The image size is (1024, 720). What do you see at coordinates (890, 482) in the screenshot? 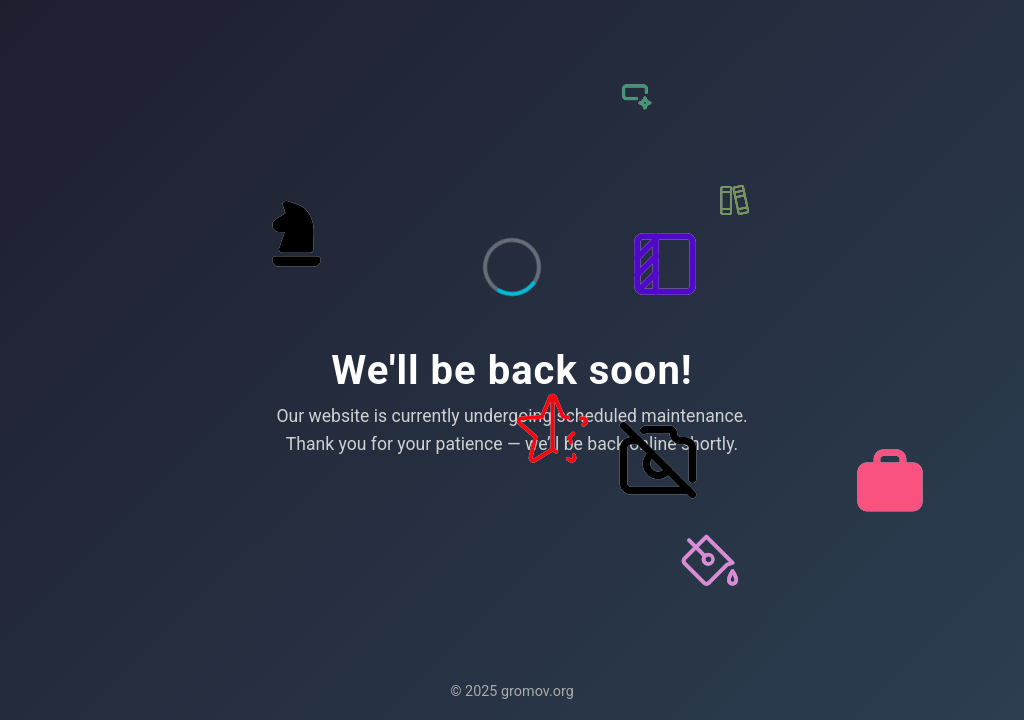
I see `access work or business files` at bounding box center [890, 482].